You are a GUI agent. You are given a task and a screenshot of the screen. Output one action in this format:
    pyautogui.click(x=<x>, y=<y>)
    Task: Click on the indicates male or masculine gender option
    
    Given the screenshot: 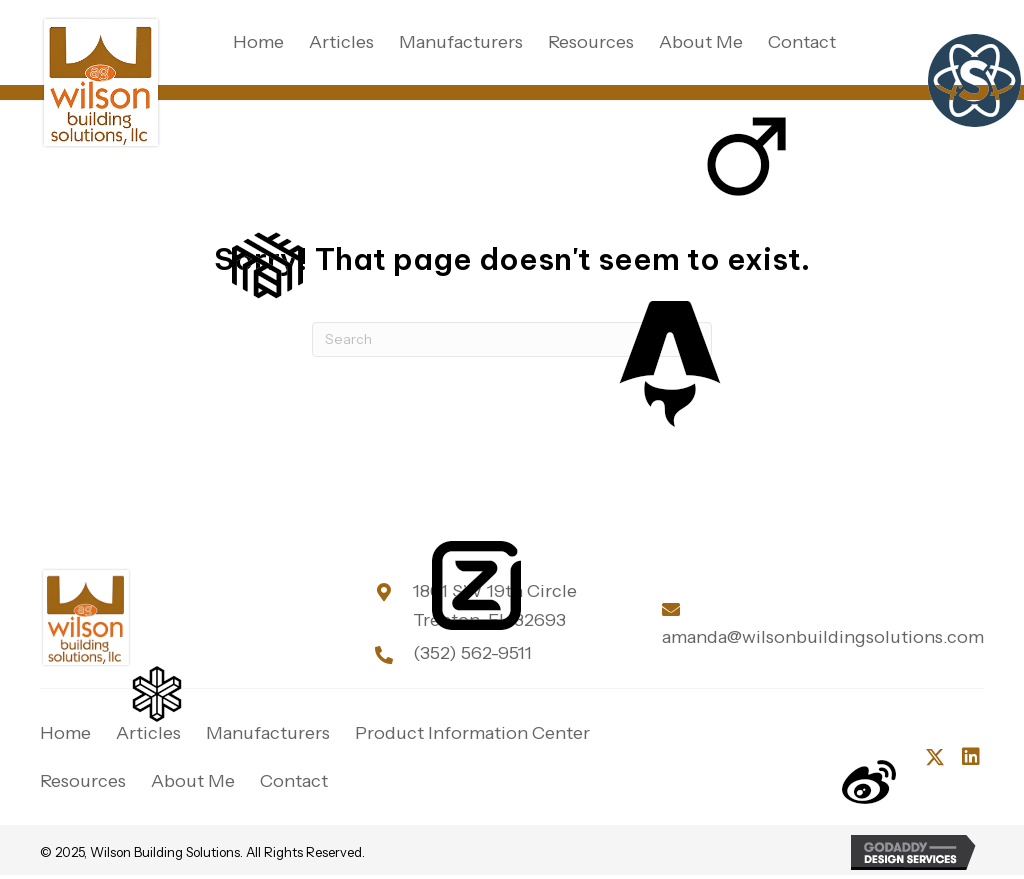 What is the action you would take?
    pyautogui.click(x=744, y=154)
    